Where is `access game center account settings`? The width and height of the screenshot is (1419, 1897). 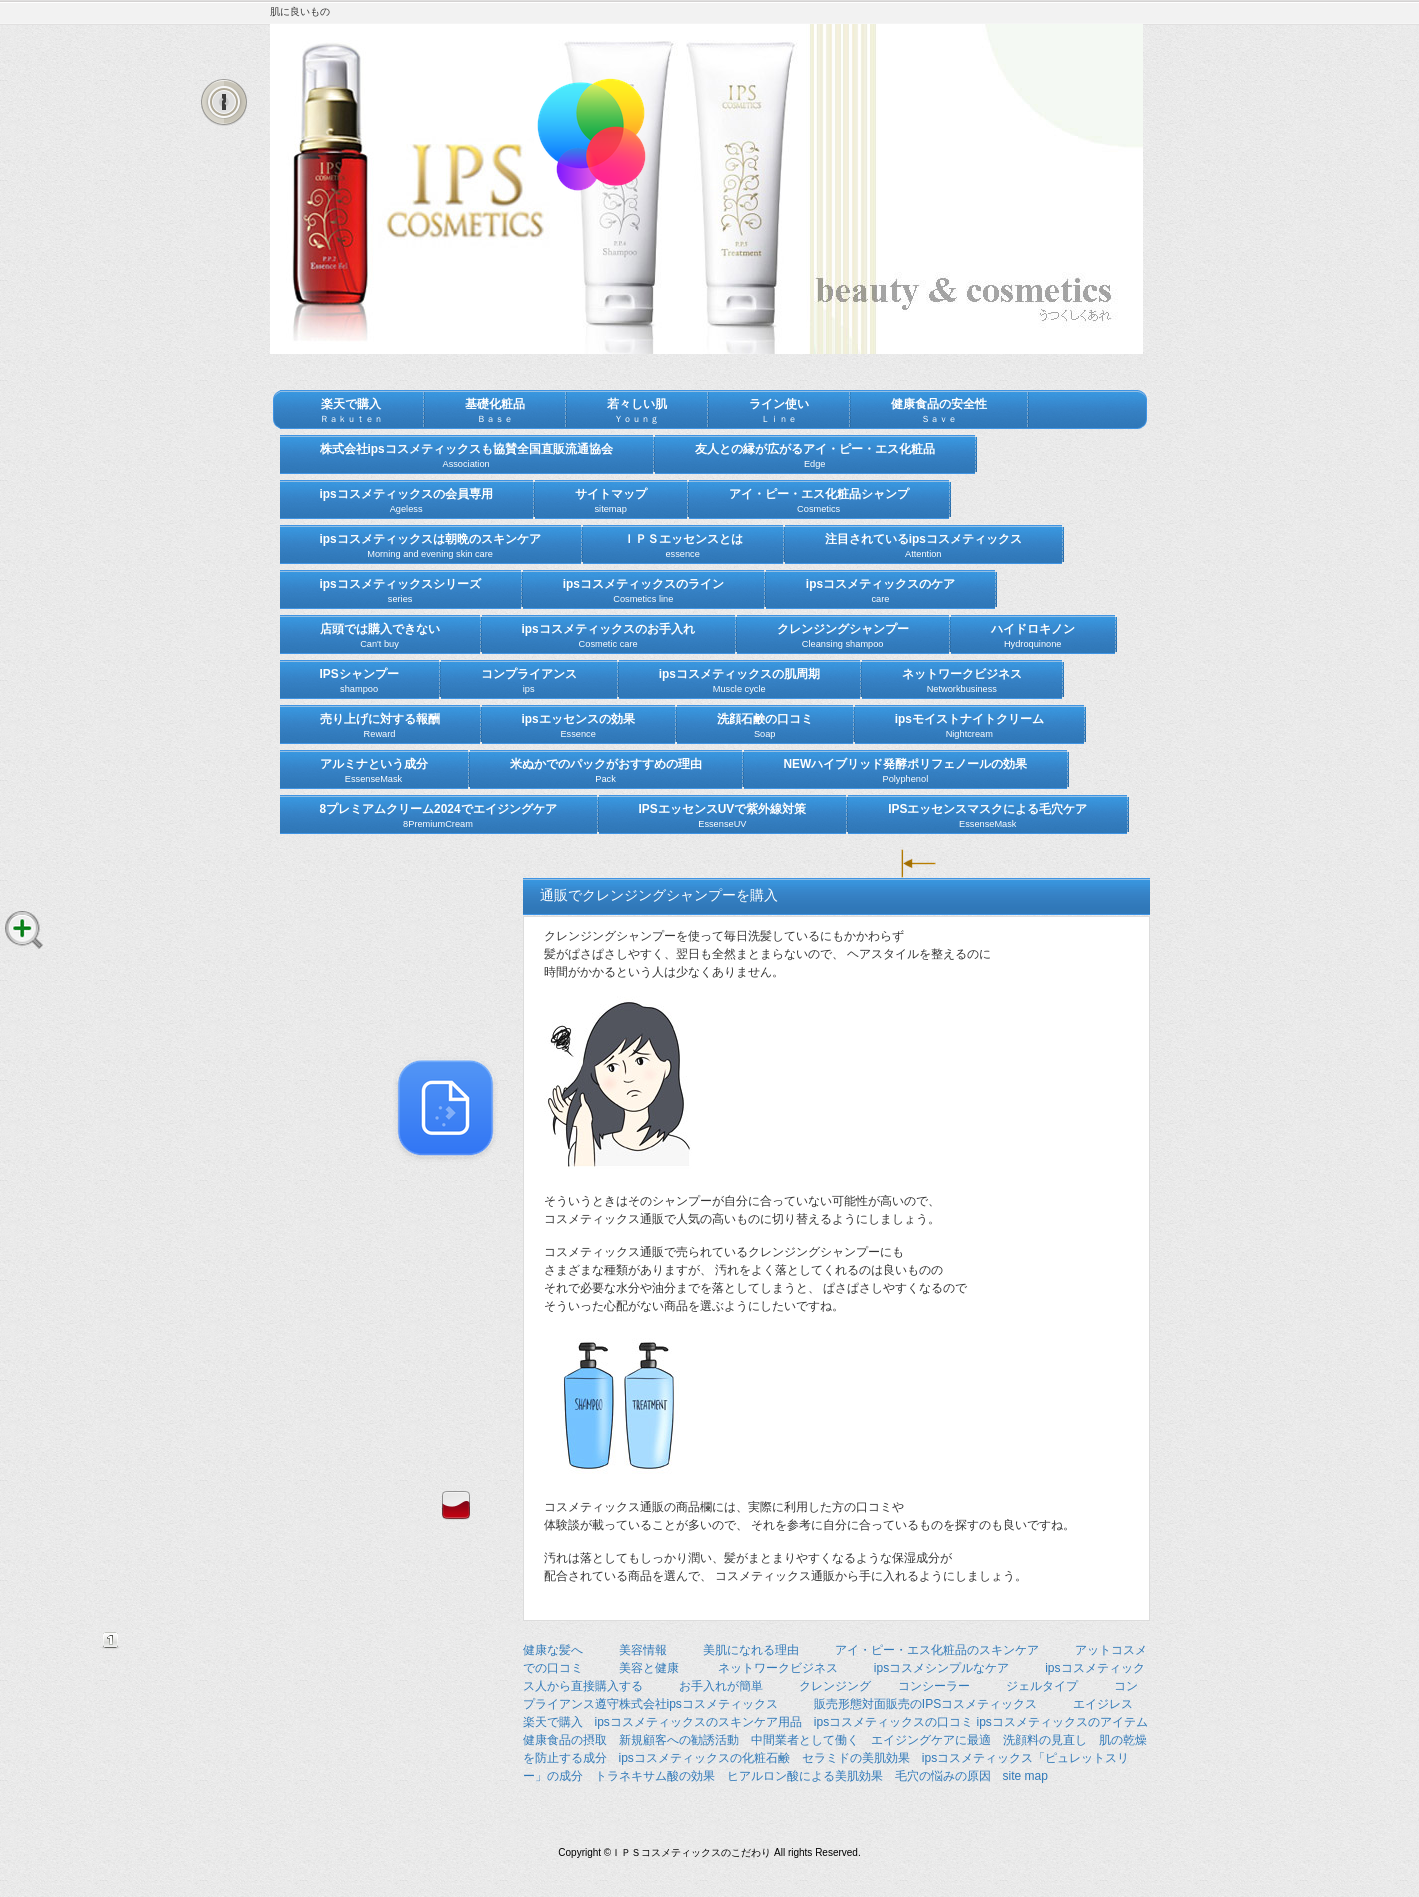 access game center account settings is located at coordinates (591, 134).